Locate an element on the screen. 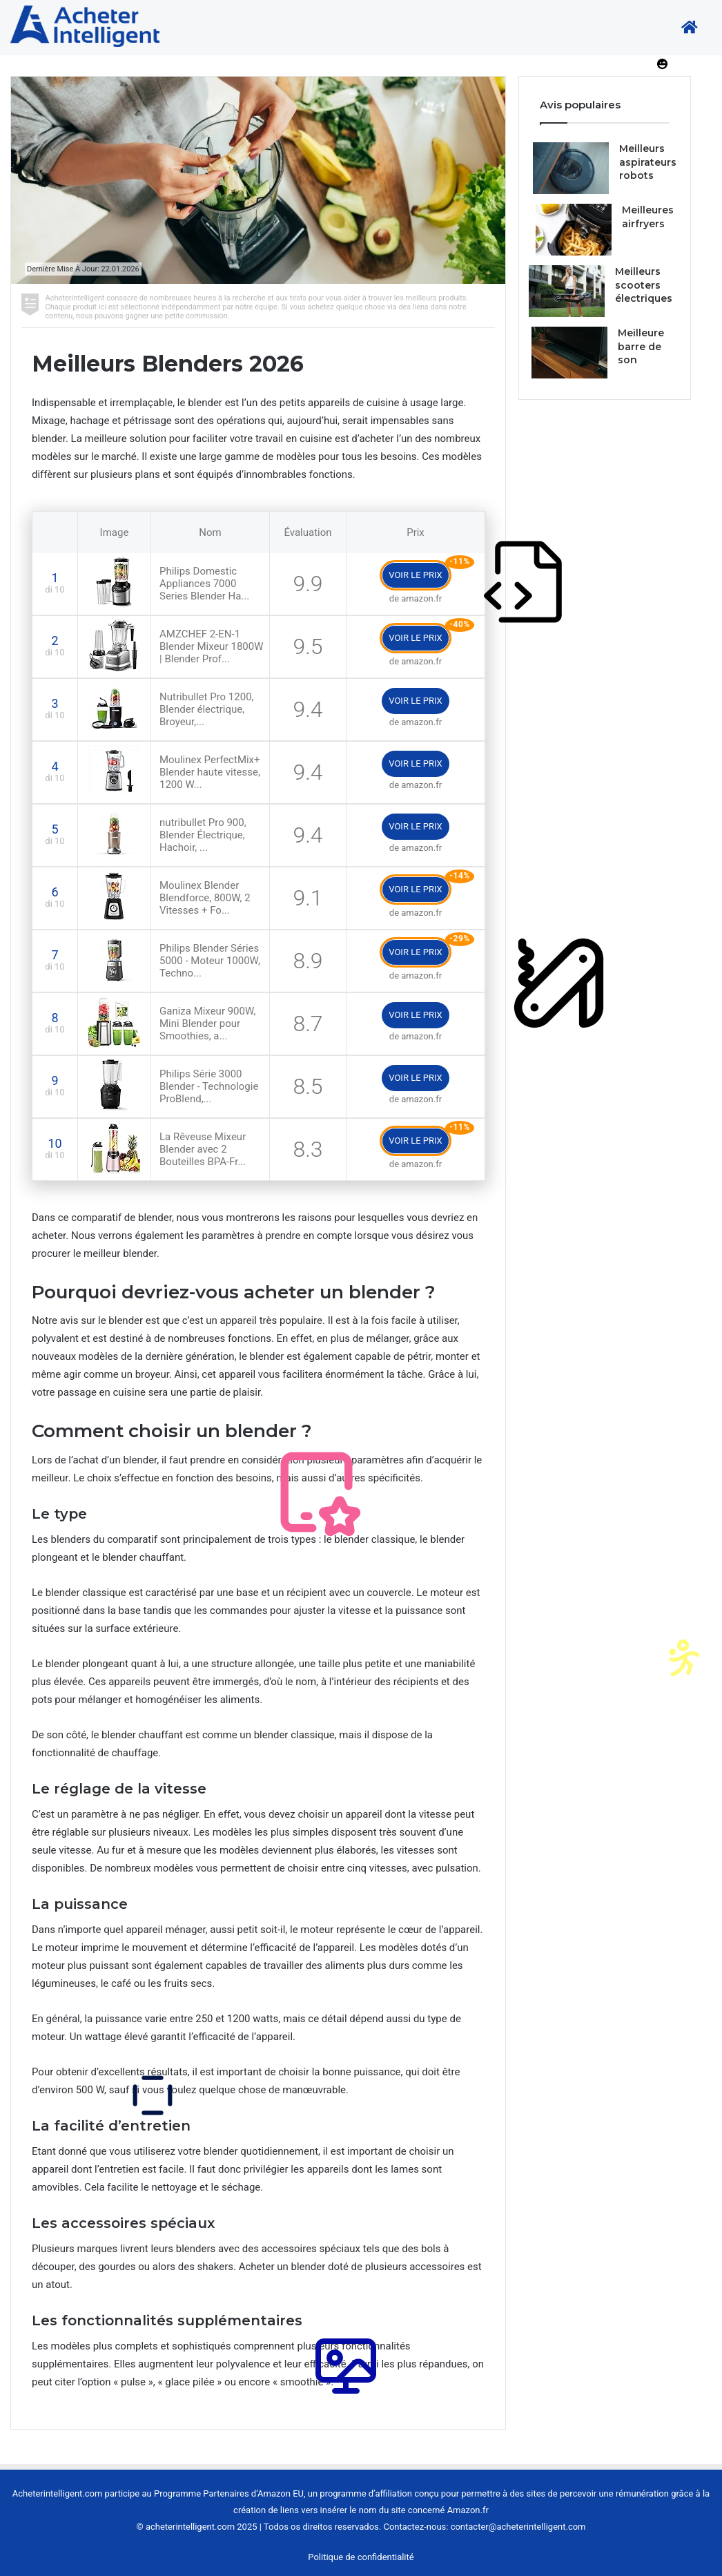 This screenshot has height=2576, width=722. add a playful or flirty reaction to a message is located at coordinates (662, 64).